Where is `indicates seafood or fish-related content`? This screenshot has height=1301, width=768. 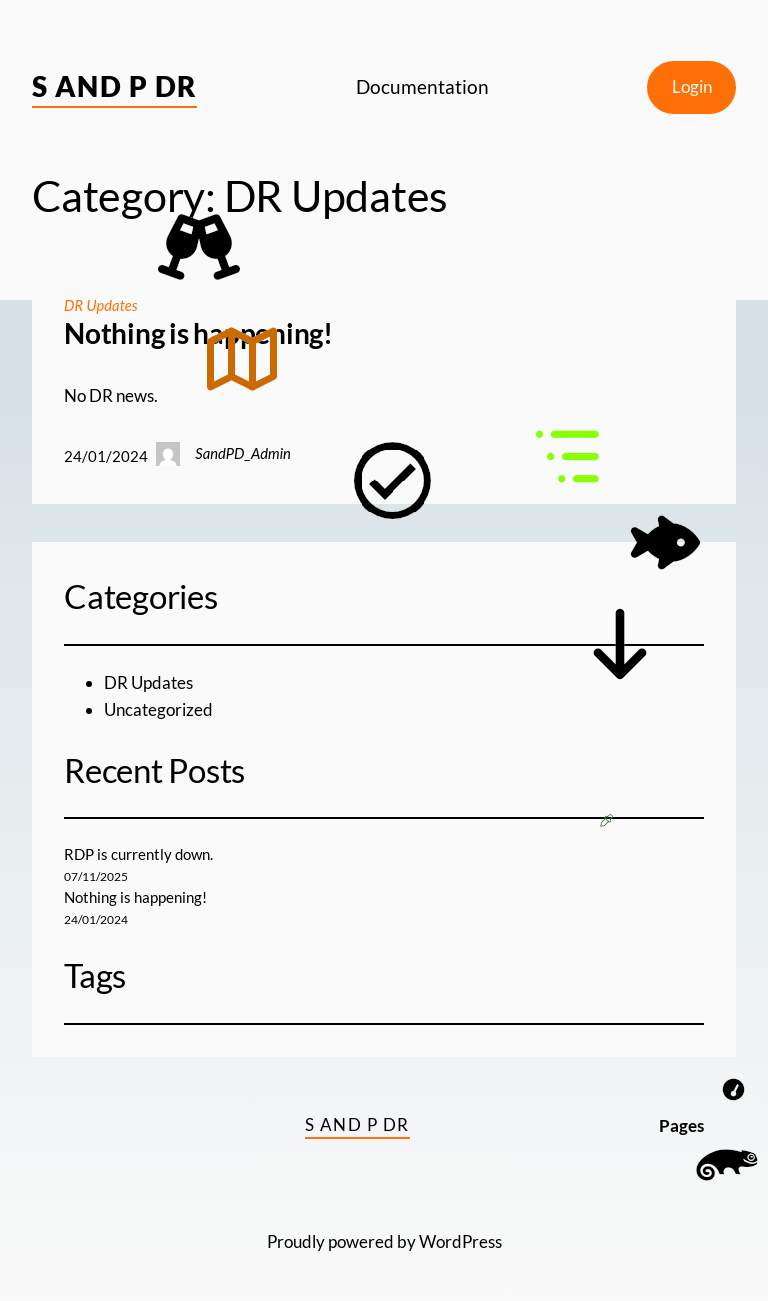 indicates seafood or fish-related content is located at coordinates (665, 542).